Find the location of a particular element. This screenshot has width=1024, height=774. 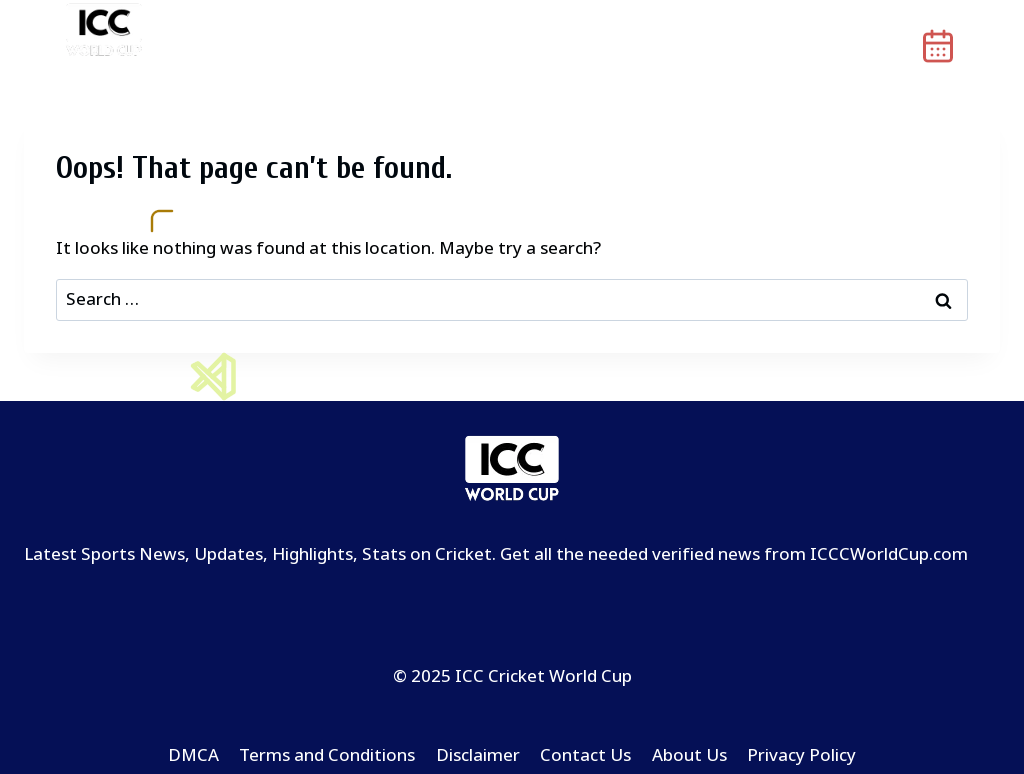

view calendar with scheduled events is located at coordinates (938, 46).